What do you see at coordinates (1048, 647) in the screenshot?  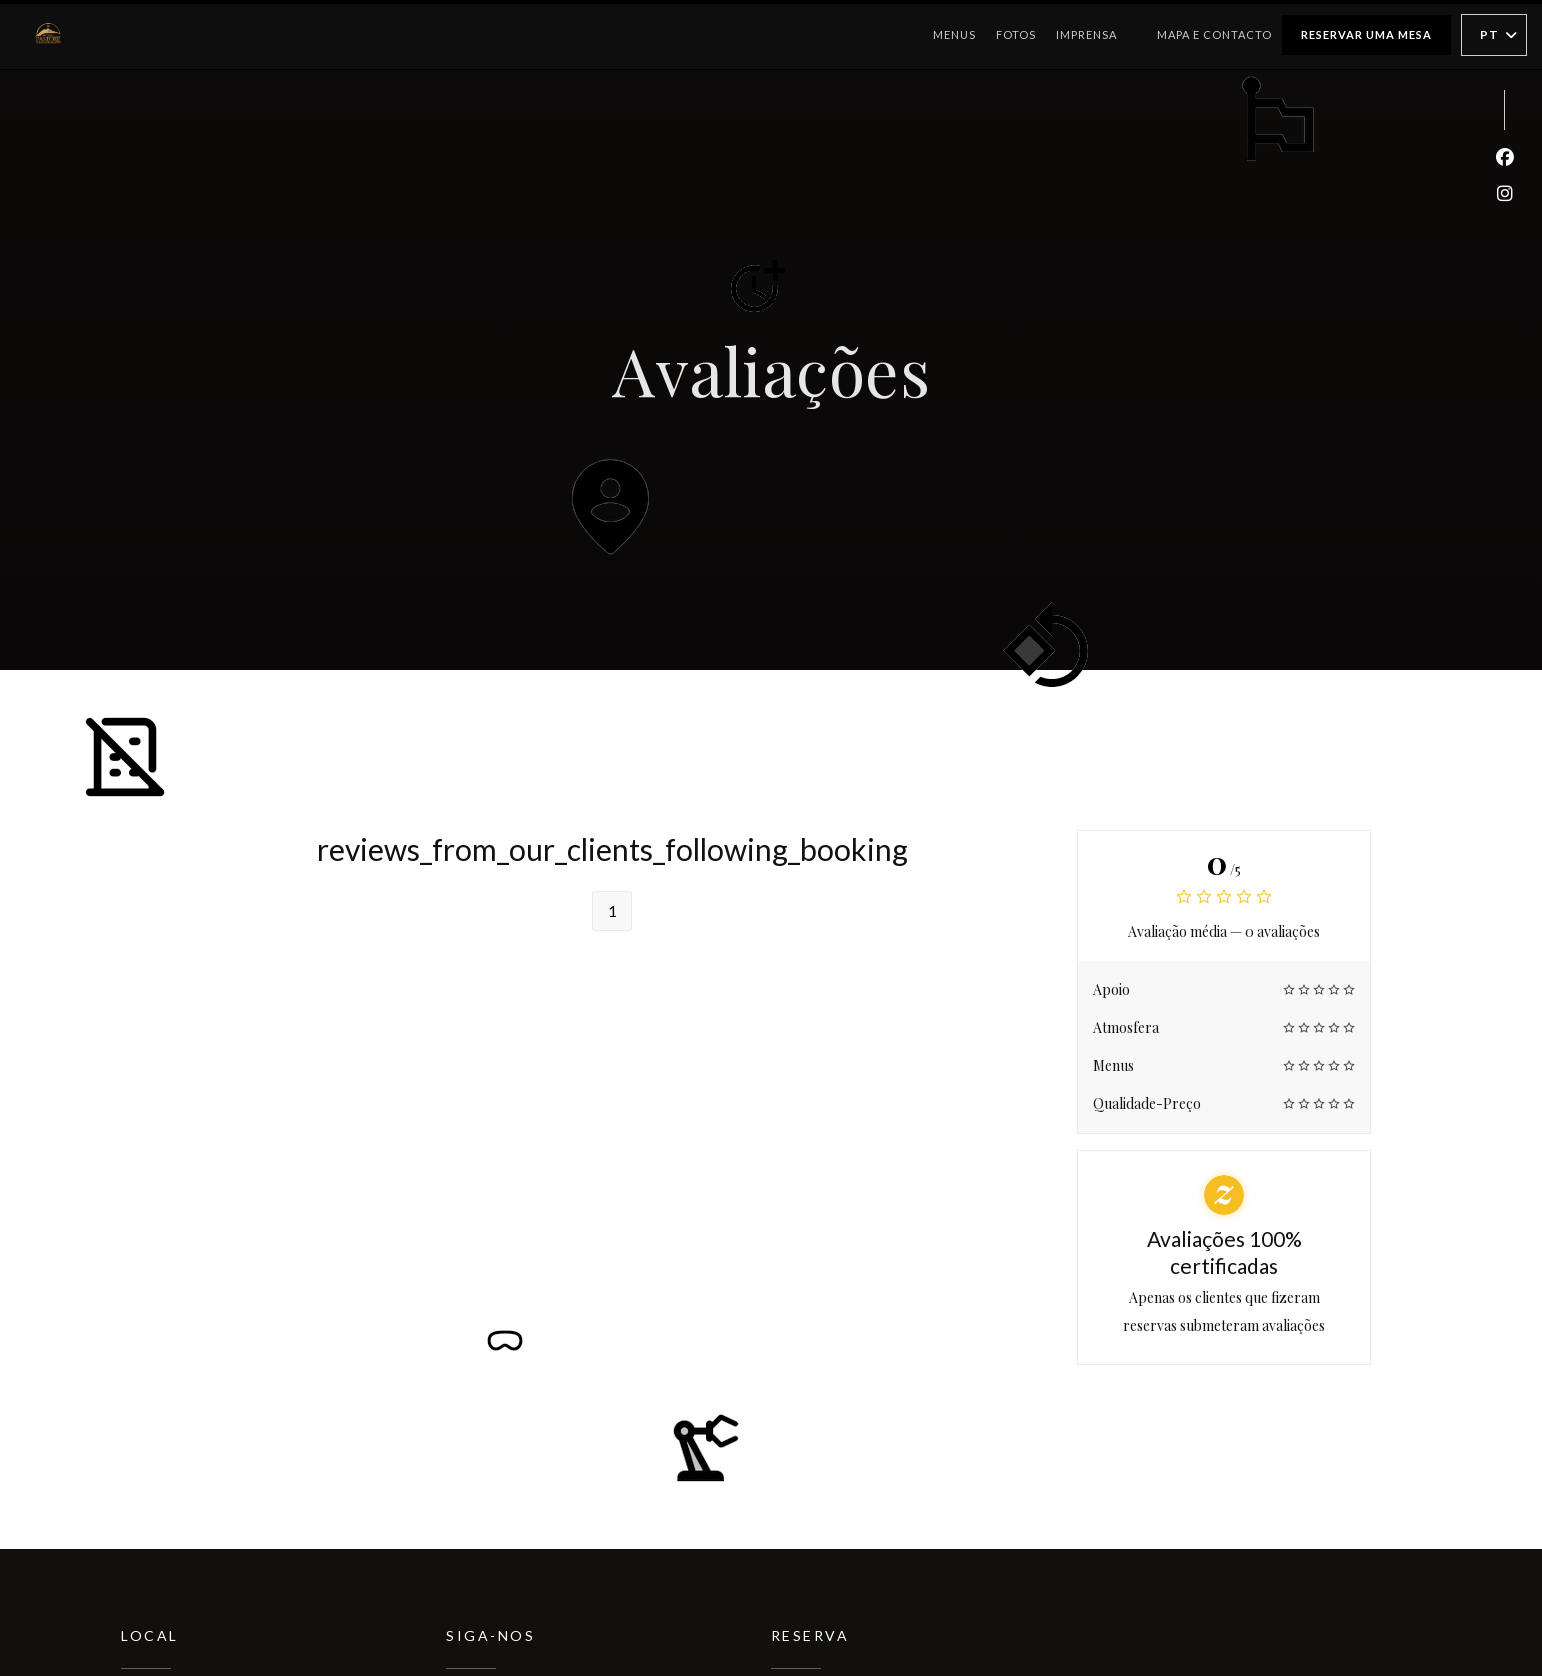 I see `rotate image 90 degrees counterclockwise` at bounding box center [1048, 647].